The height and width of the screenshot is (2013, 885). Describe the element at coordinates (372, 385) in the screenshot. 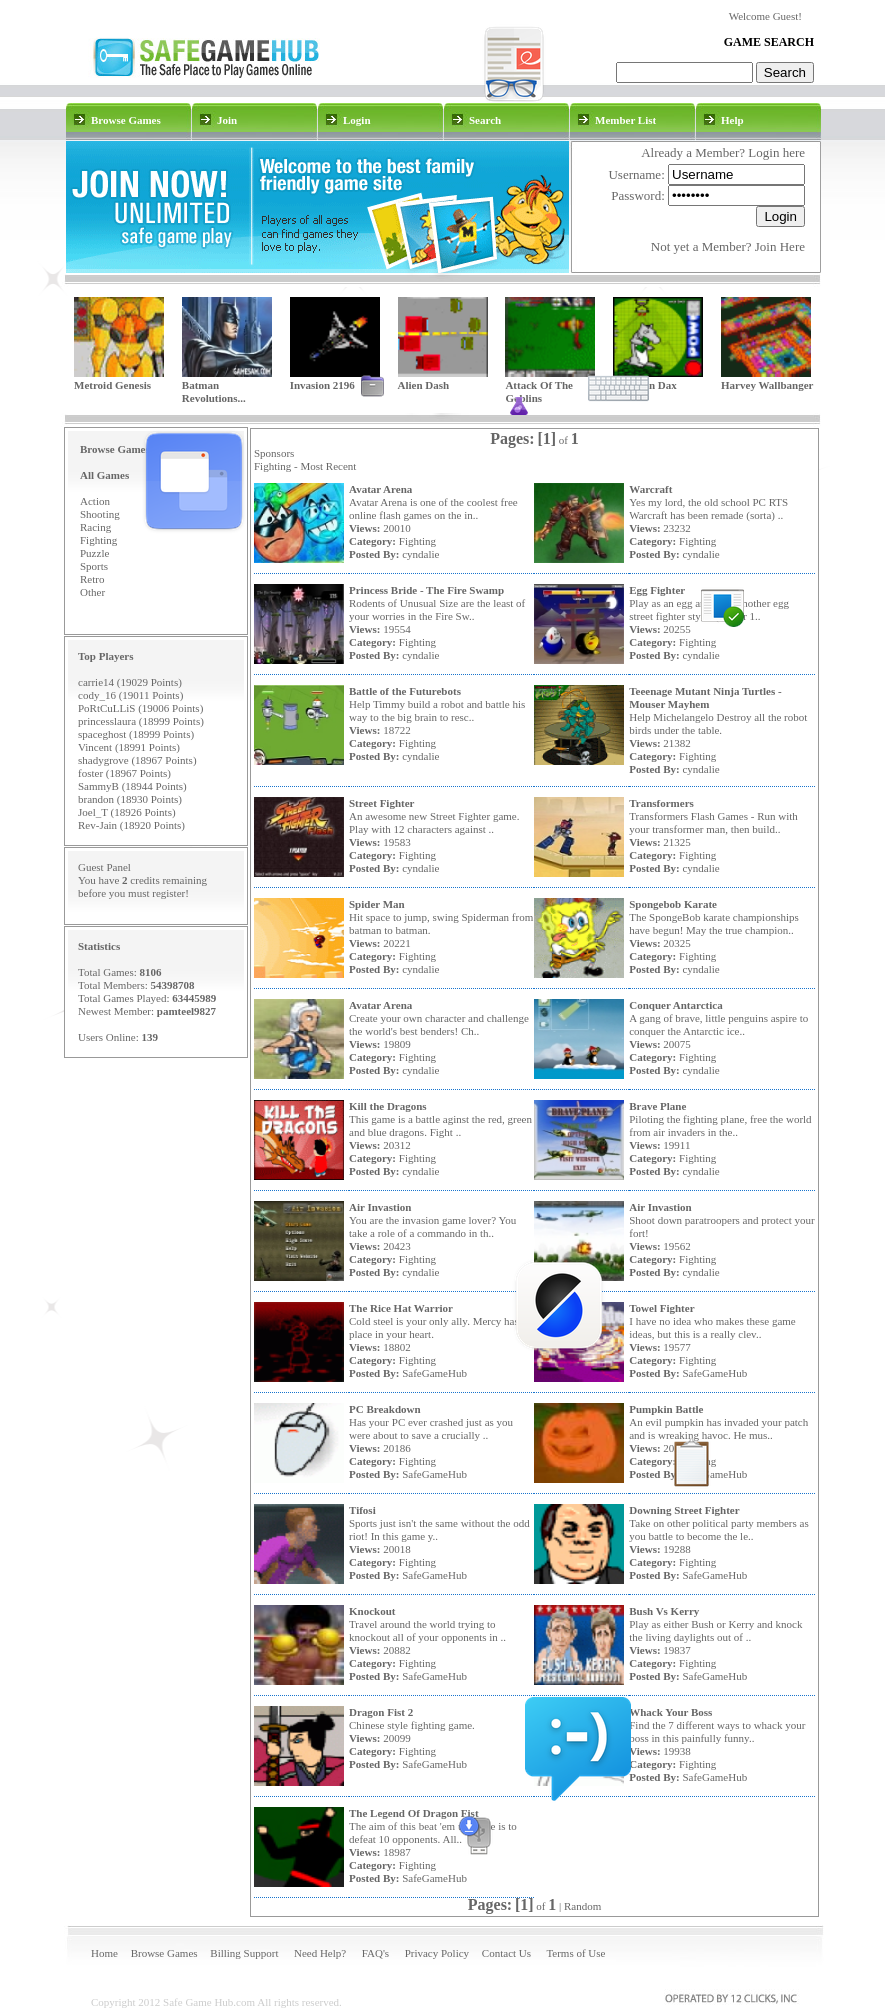

I see `open the file manager application` at that location.